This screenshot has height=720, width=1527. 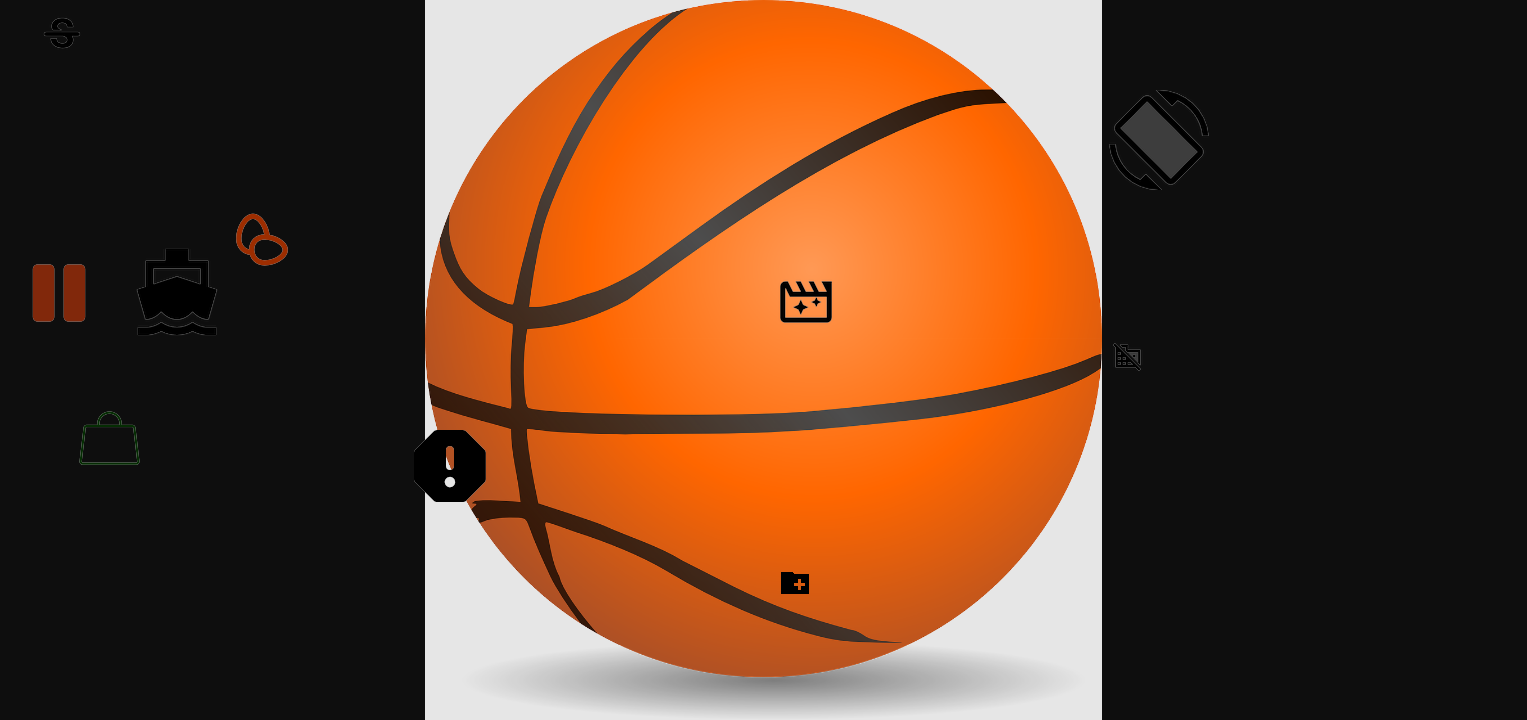 What do you see at coordinates (59, 293) in the screenshot?
I see `pause media playback` at bounding box center [59, 293].